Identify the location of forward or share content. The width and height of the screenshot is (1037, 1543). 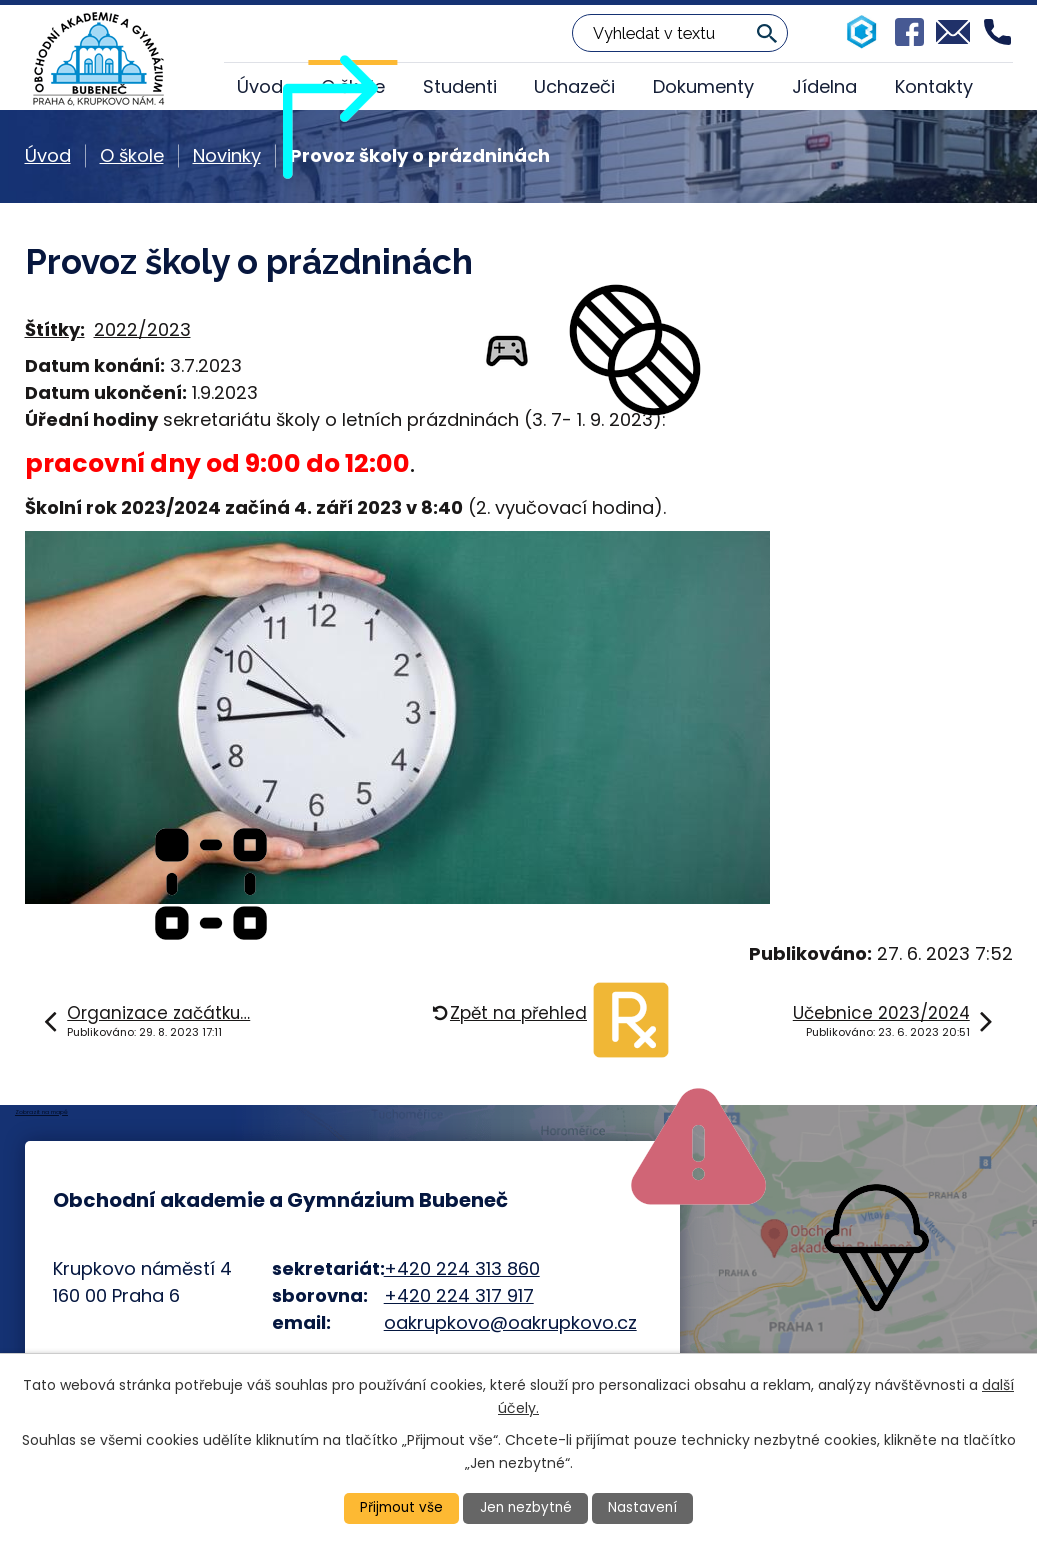
(321, 117).